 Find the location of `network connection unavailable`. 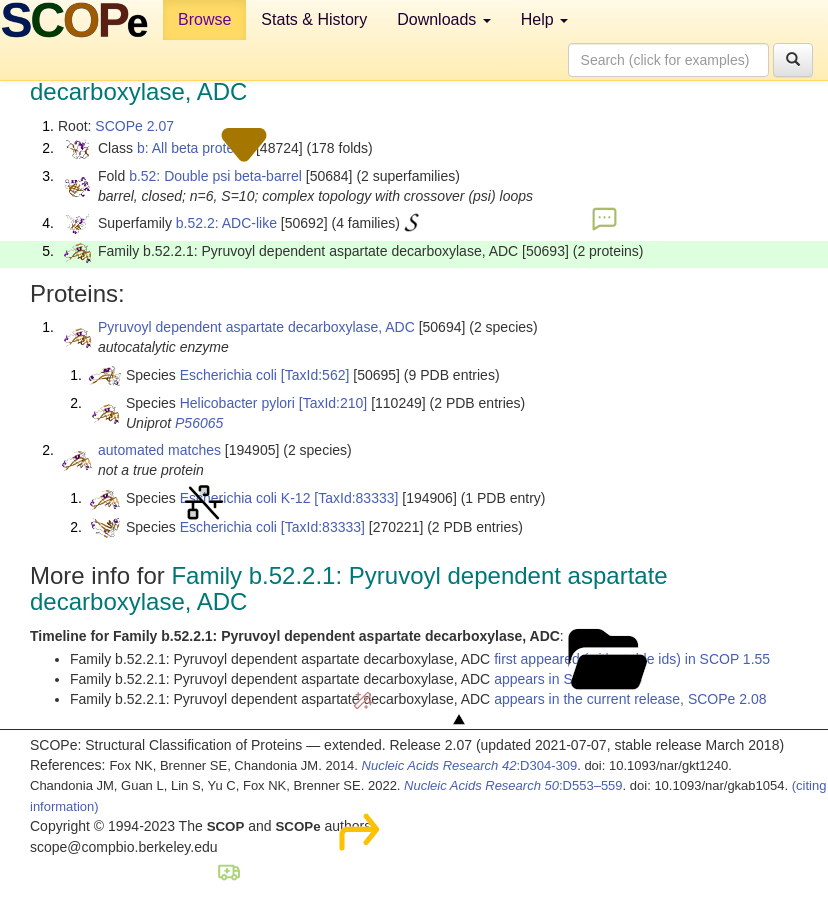

network connection unavailable is located at coordinates (204, 503).